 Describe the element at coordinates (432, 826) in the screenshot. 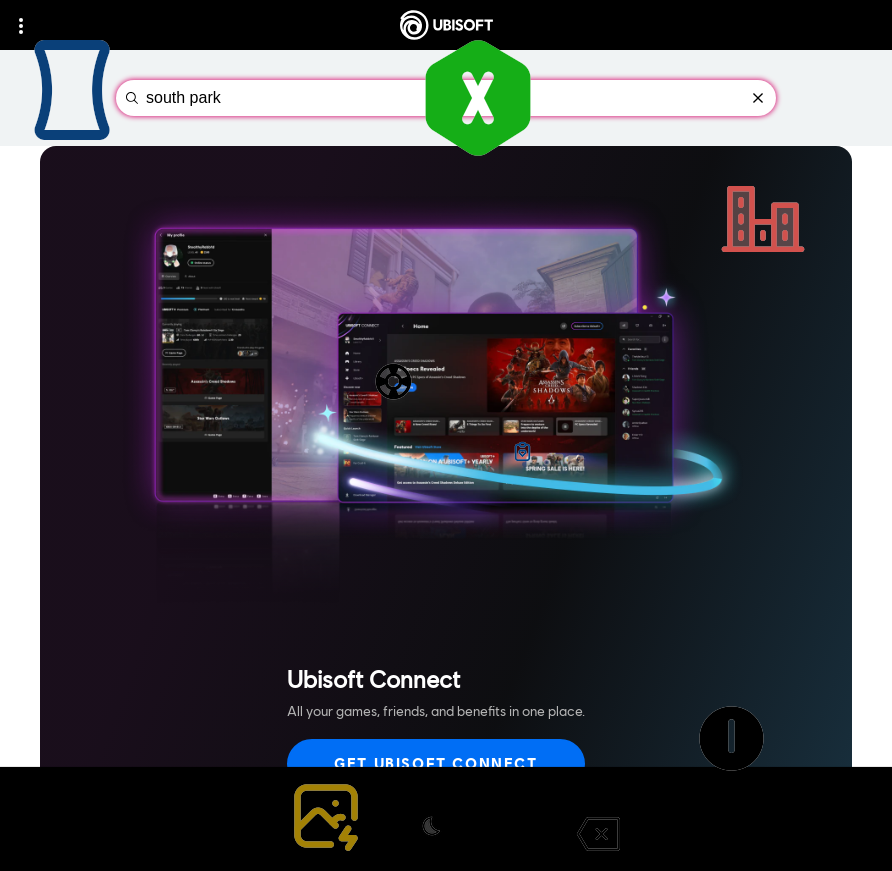

I see `enable bedtime or sleep mode` at that location.